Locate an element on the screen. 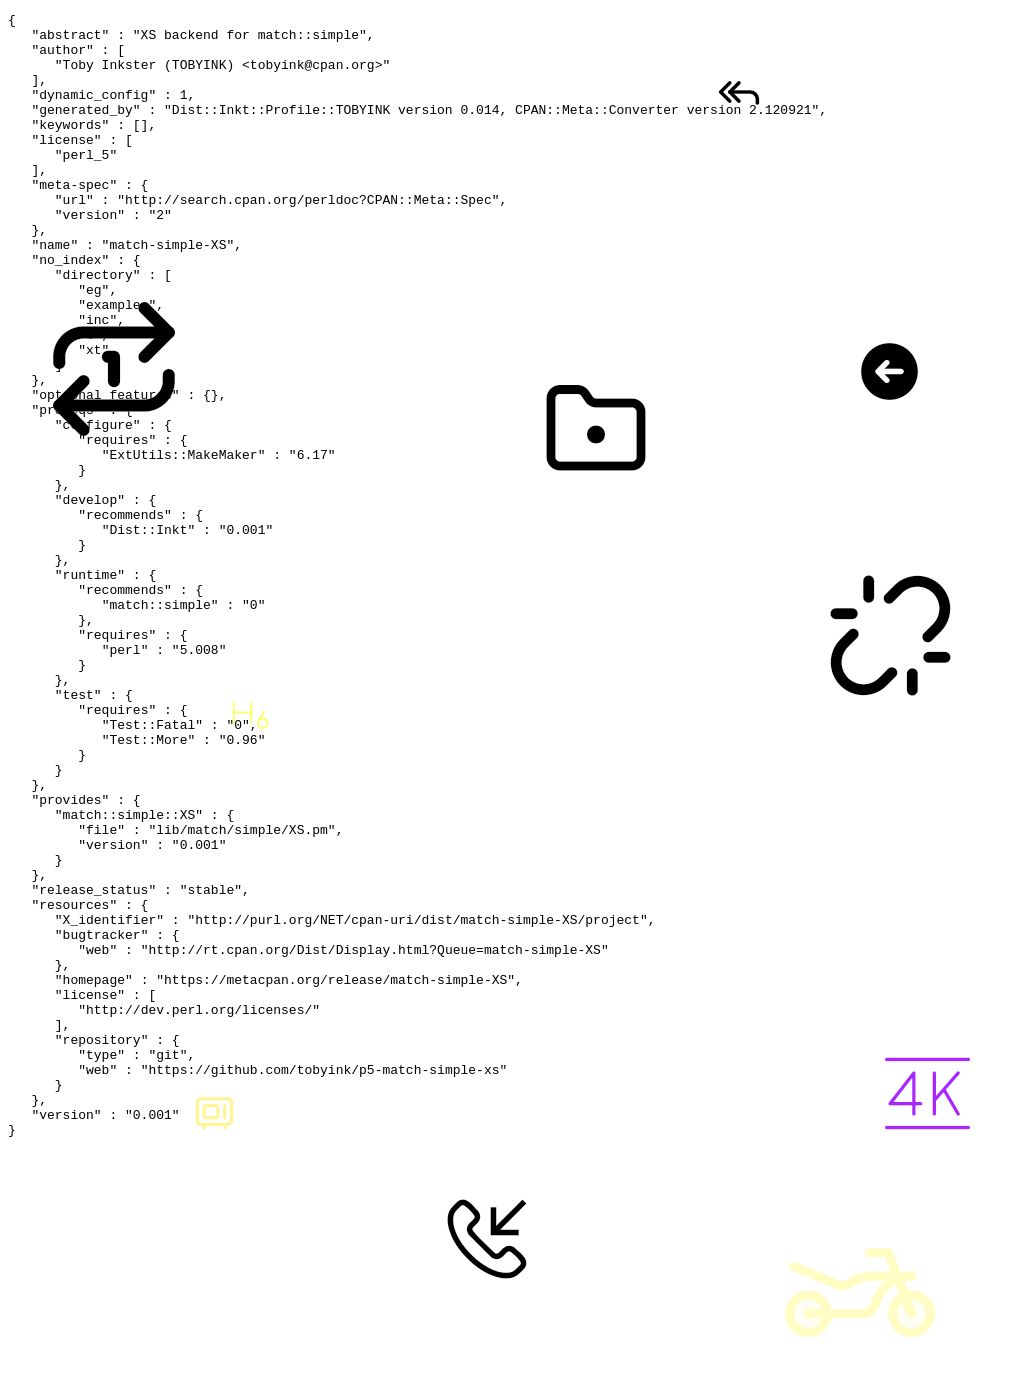 The height and width of the screenshot is (1376, 1024). remove or break a link connection is located at coordinates (890, 635).